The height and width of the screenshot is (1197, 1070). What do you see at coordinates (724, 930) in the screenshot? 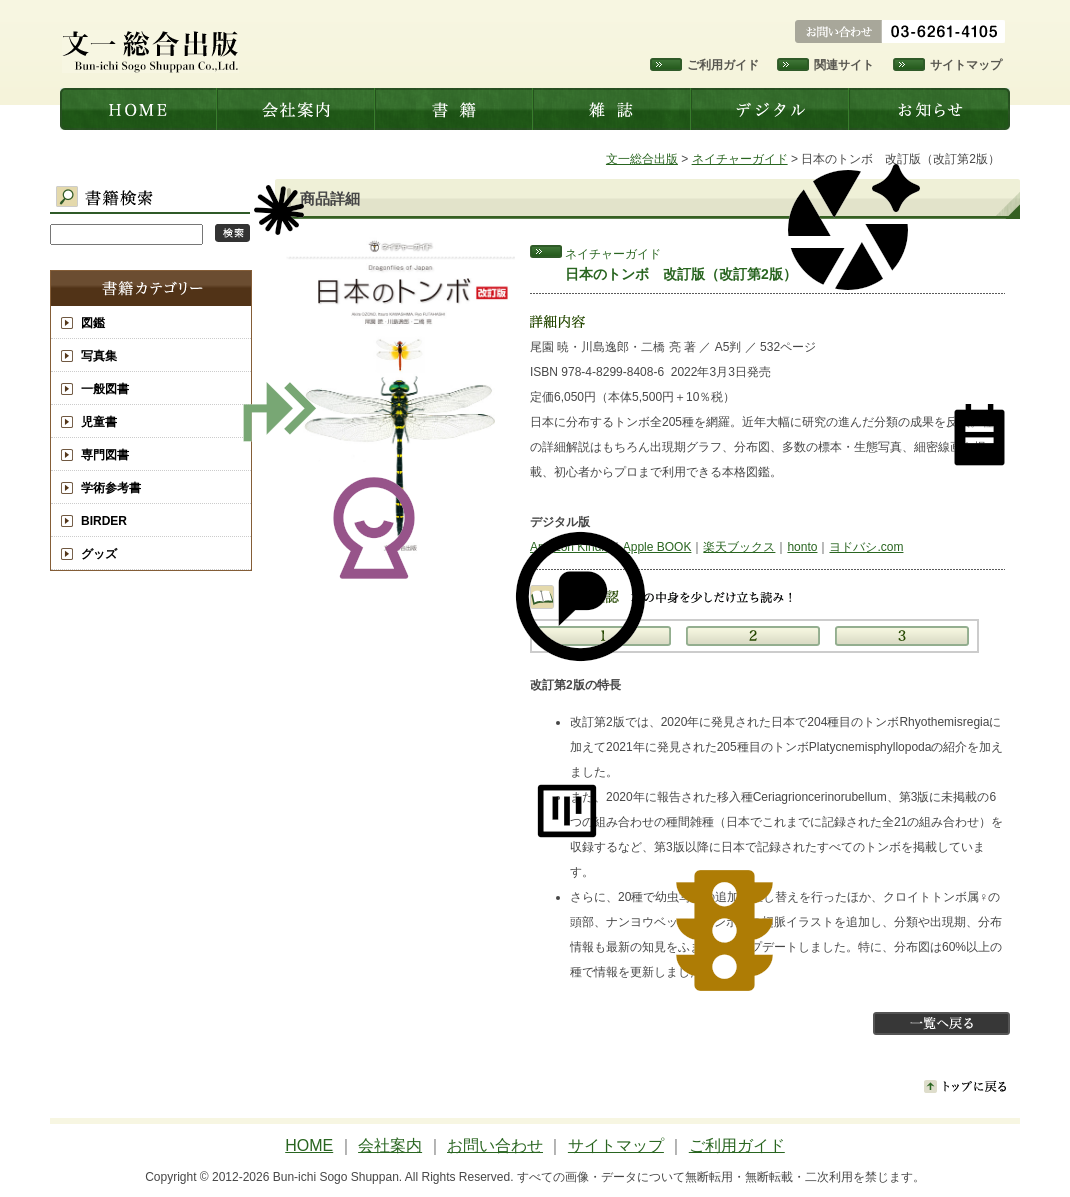
I see `view traffic conditions` at bounding box center [724, 930].